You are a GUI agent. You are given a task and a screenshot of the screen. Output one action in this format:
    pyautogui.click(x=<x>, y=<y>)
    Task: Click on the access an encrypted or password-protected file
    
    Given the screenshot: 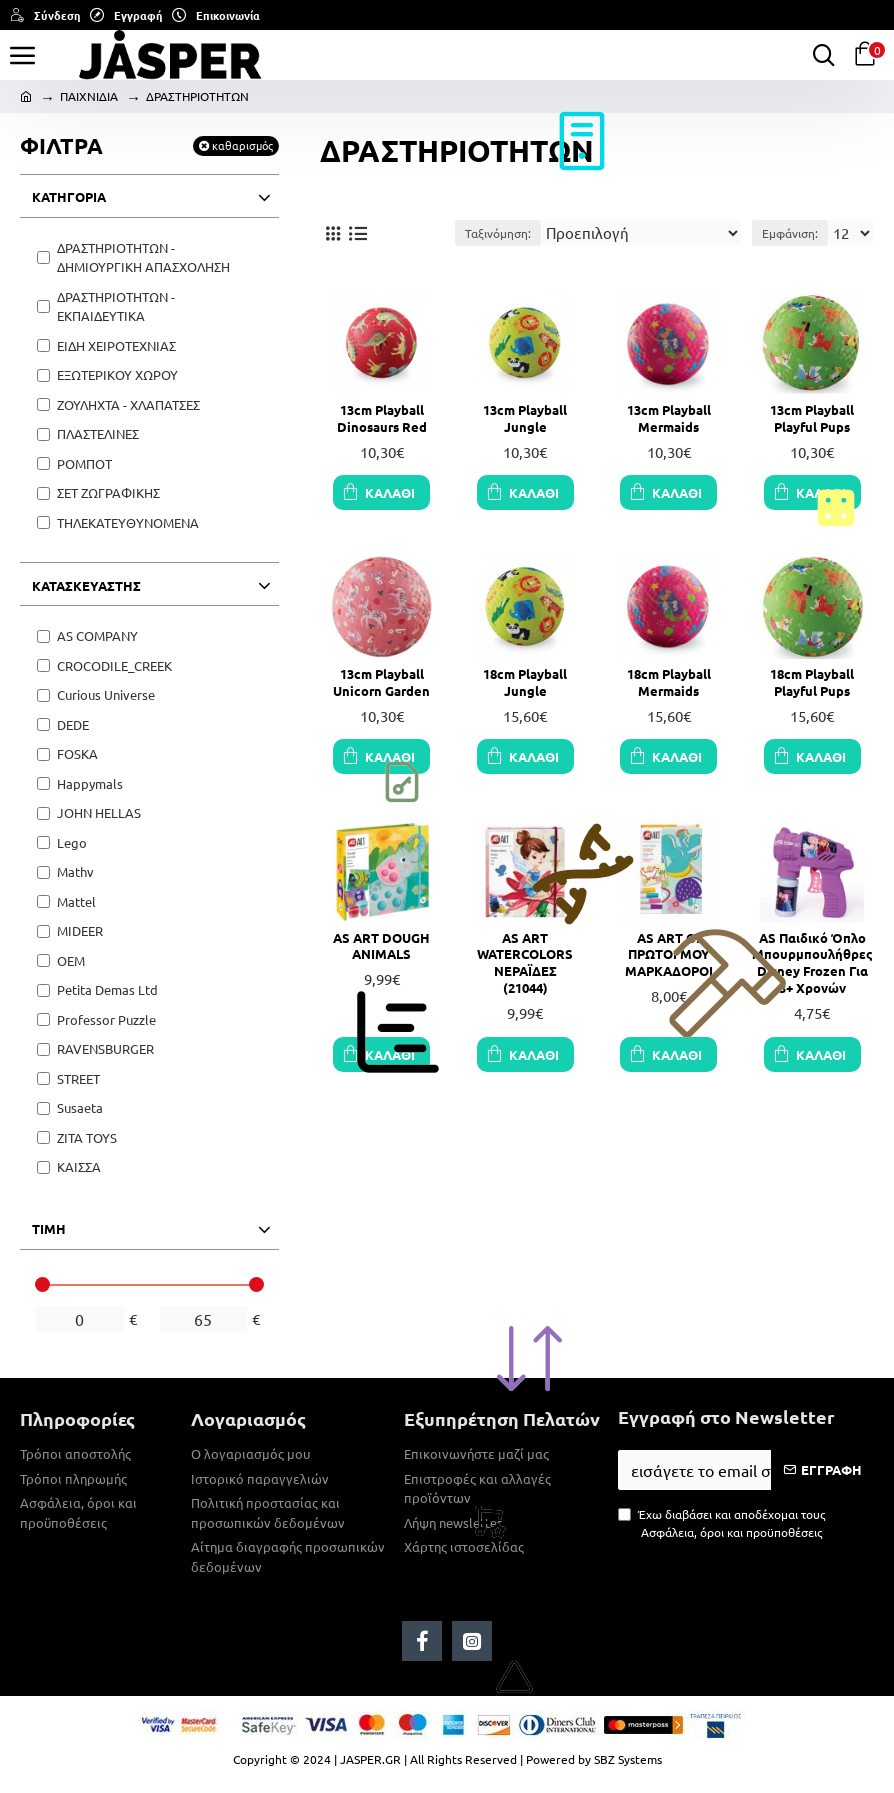 What is the action you would take?
    pyautogui.click(x=402, y=782)
    